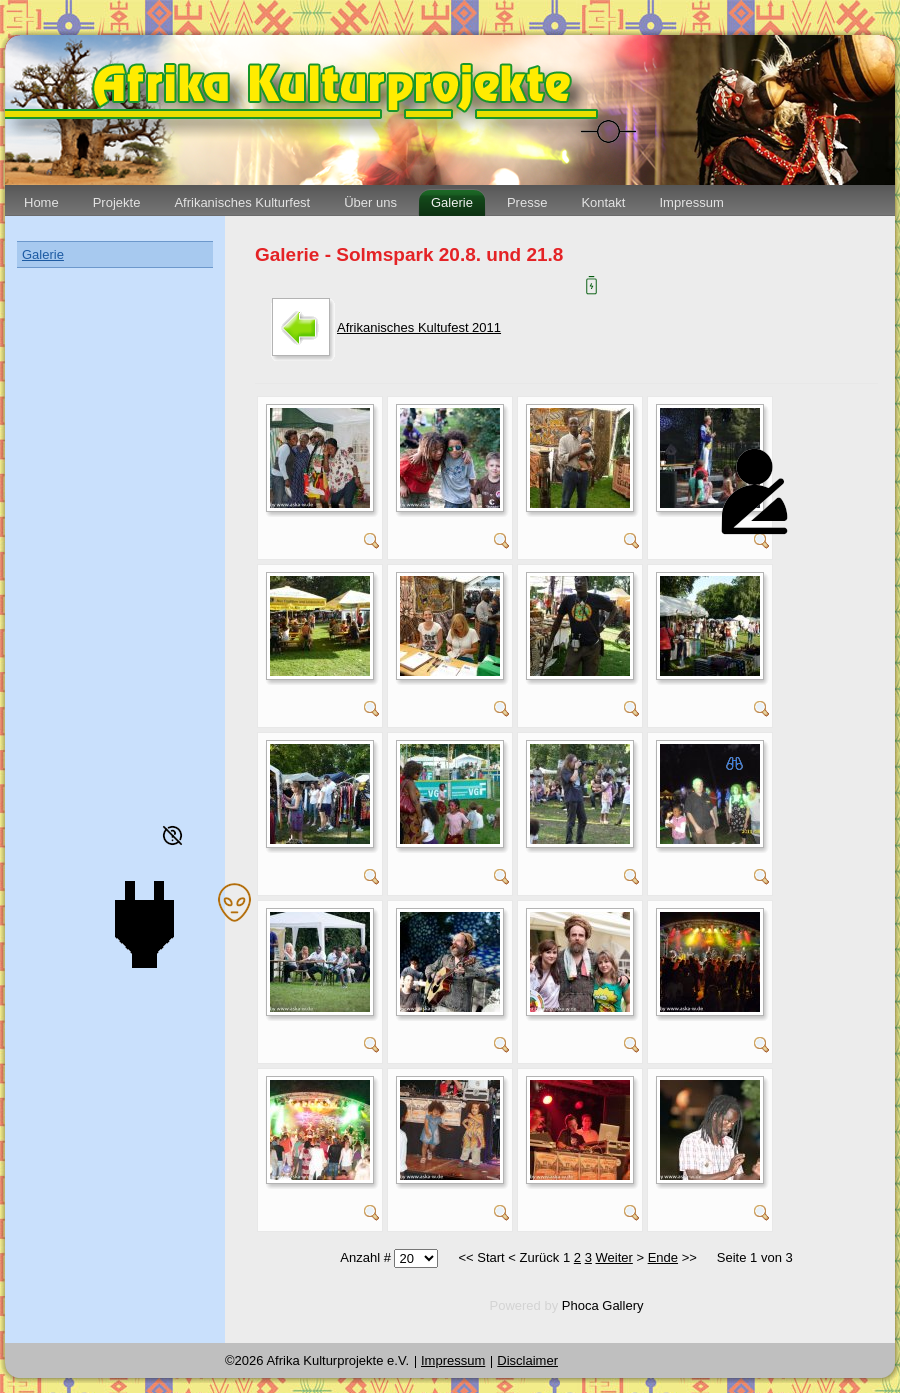 The width and height of the screenshot is (900, 1393). Describe the element at coordinates (608, 131) in the screenshot. I see `view commit history in version control` at that location.